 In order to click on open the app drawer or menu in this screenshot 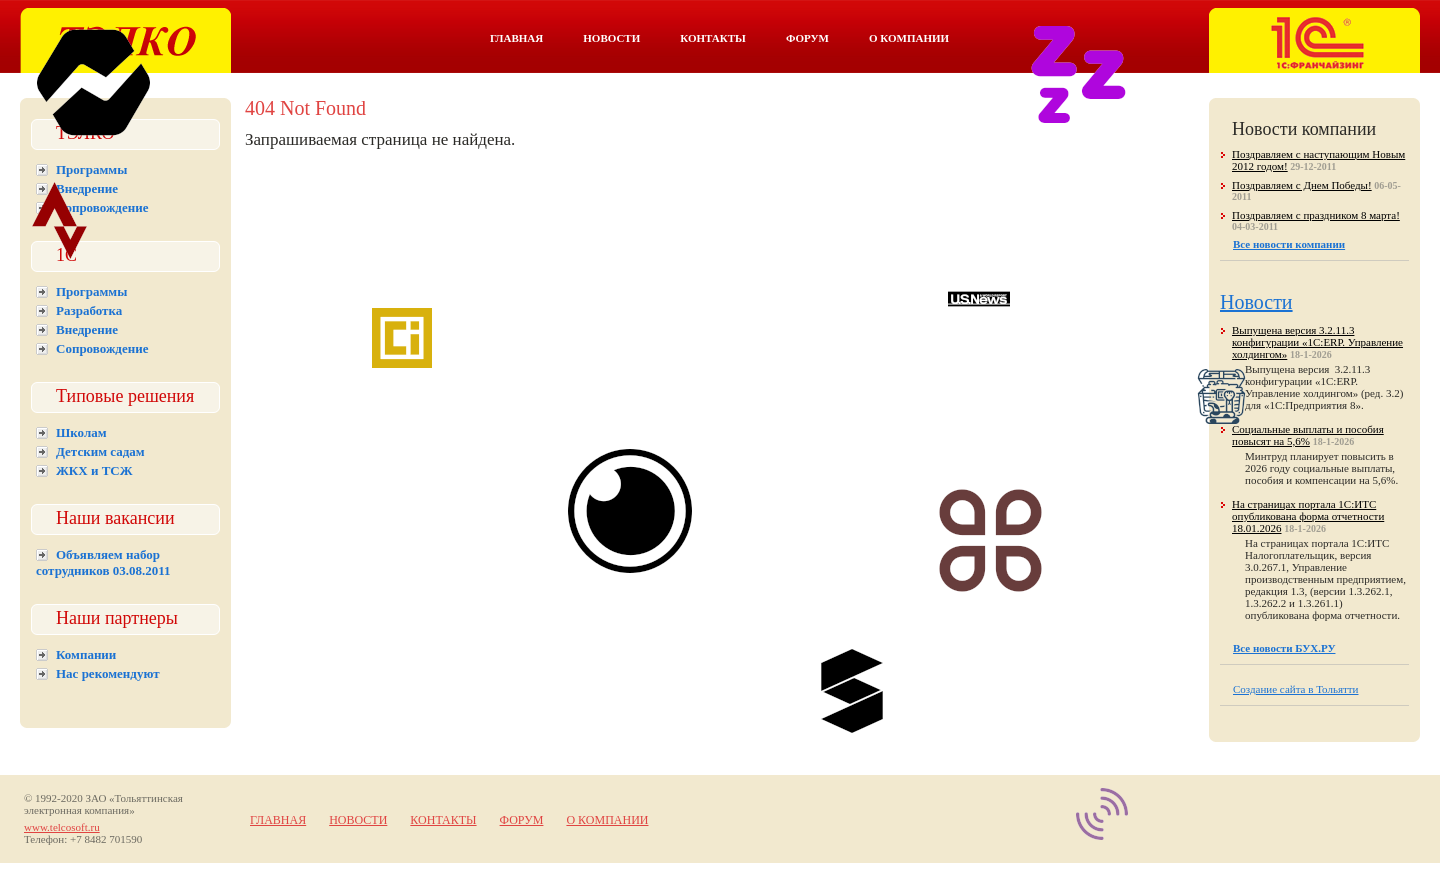, I will do `click(990, 540)`.